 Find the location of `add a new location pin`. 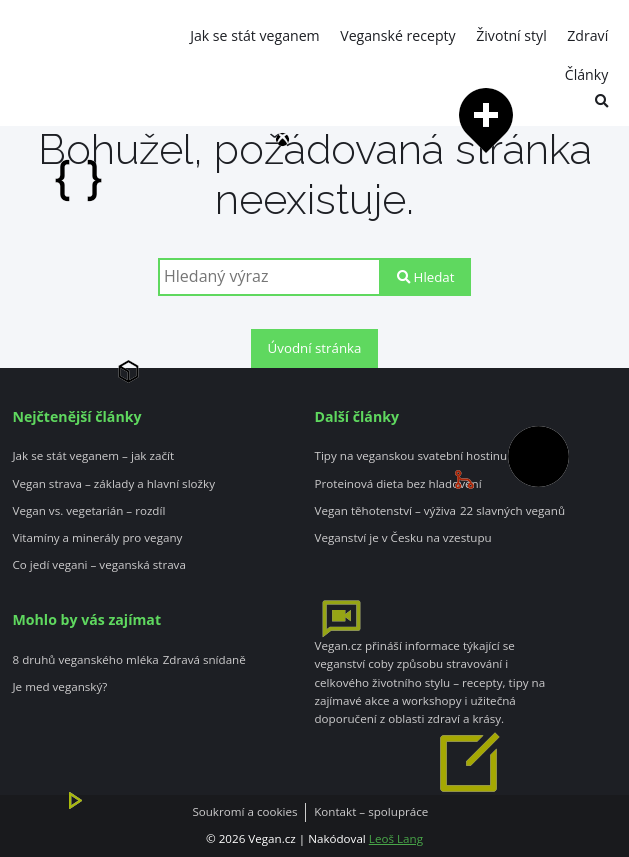

add a new location pin is located at coordinates (486, 118).